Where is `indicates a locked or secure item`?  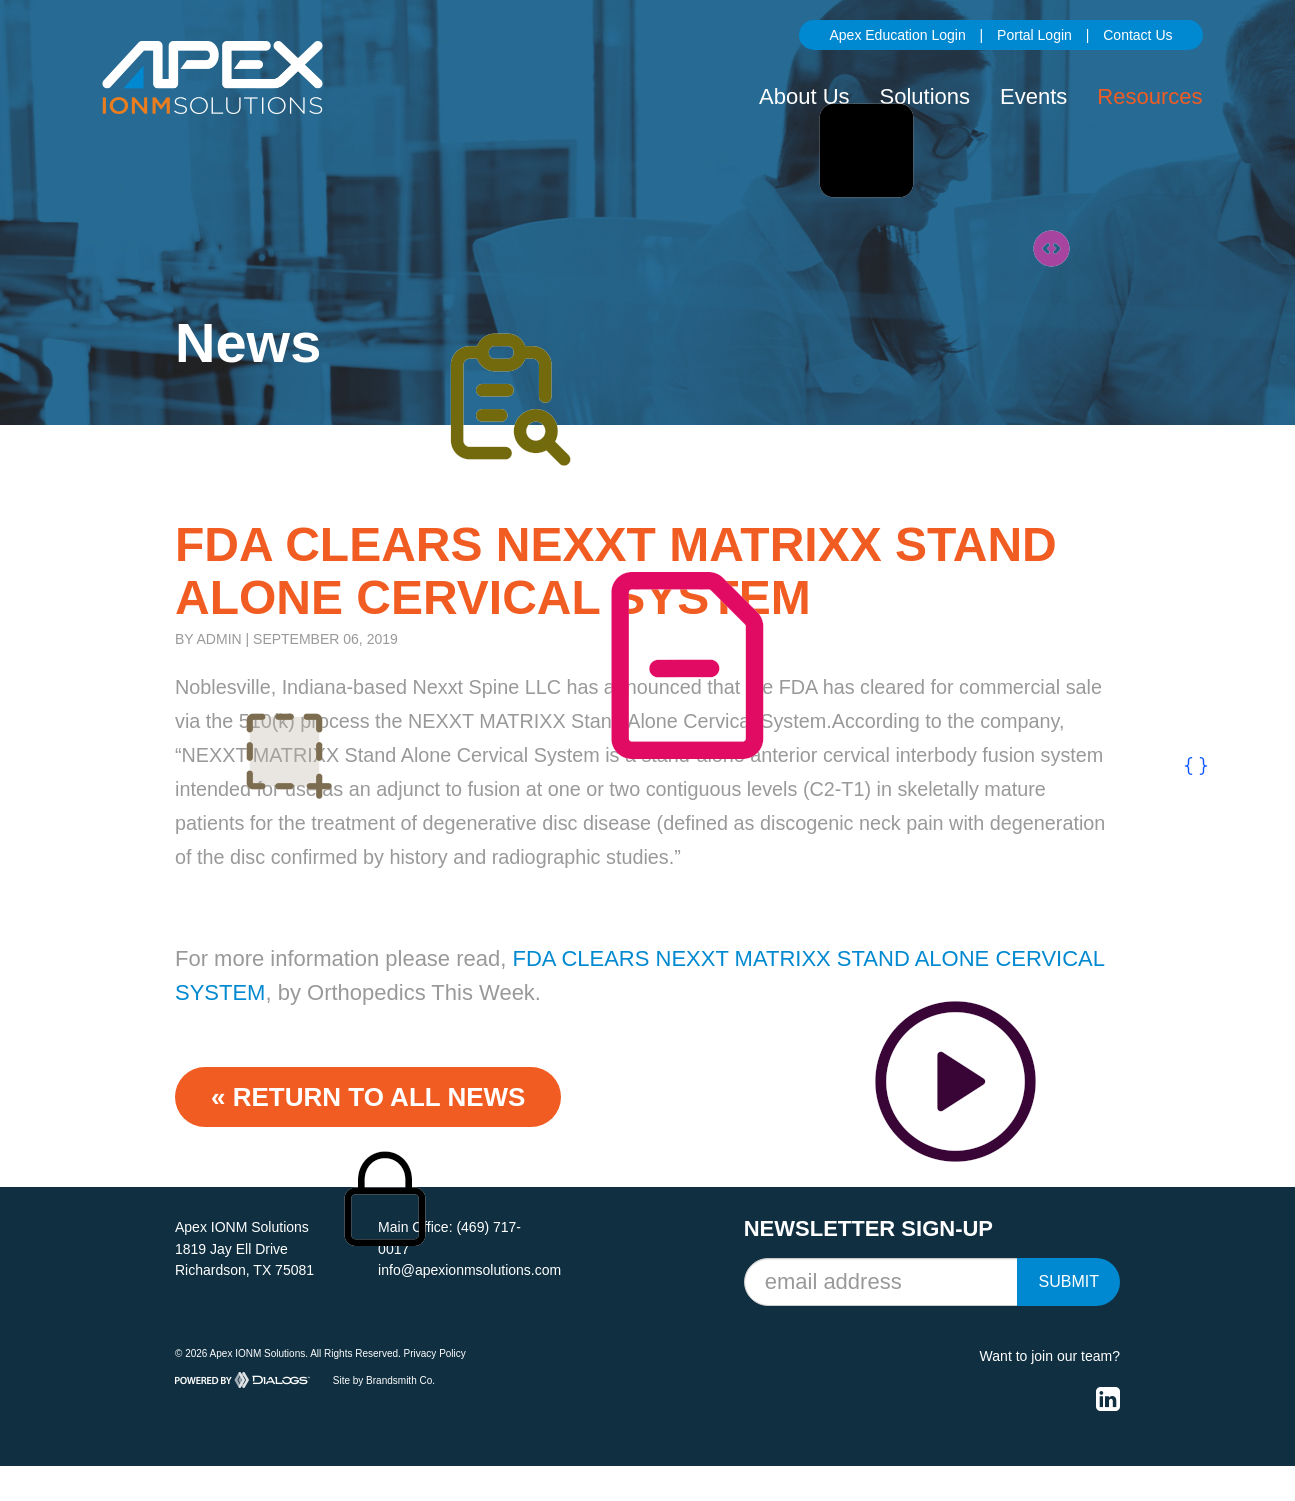 indicates a locked or secure item is located at coordinates (385, 1201).